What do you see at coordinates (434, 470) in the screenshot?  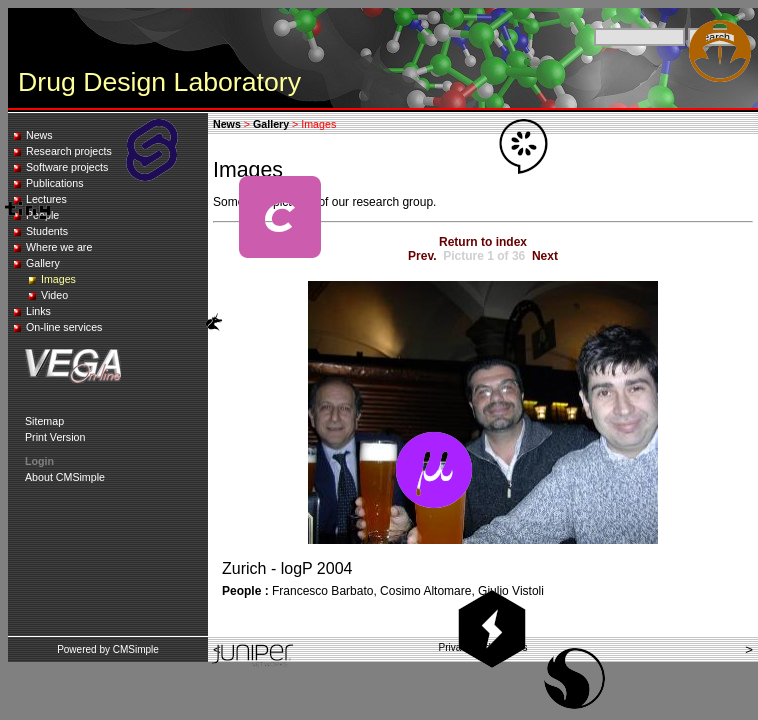 I see `open microeditor application` at bounding box center [434, 470].